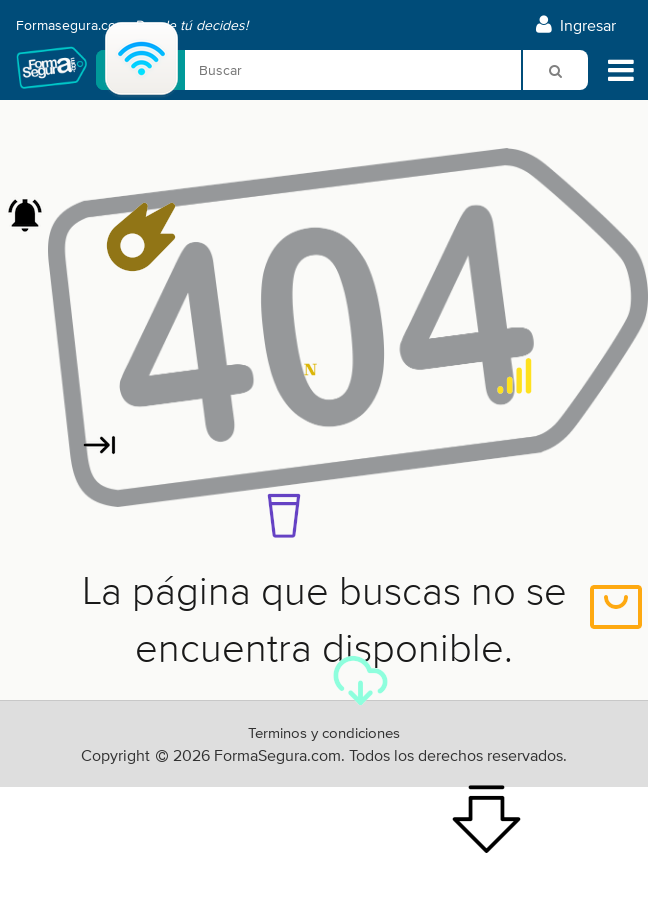 The image size is (648, 903). Describe the element at coordinates (360, 680) in the screenshot. I see `download file from cloud storage` at that location.